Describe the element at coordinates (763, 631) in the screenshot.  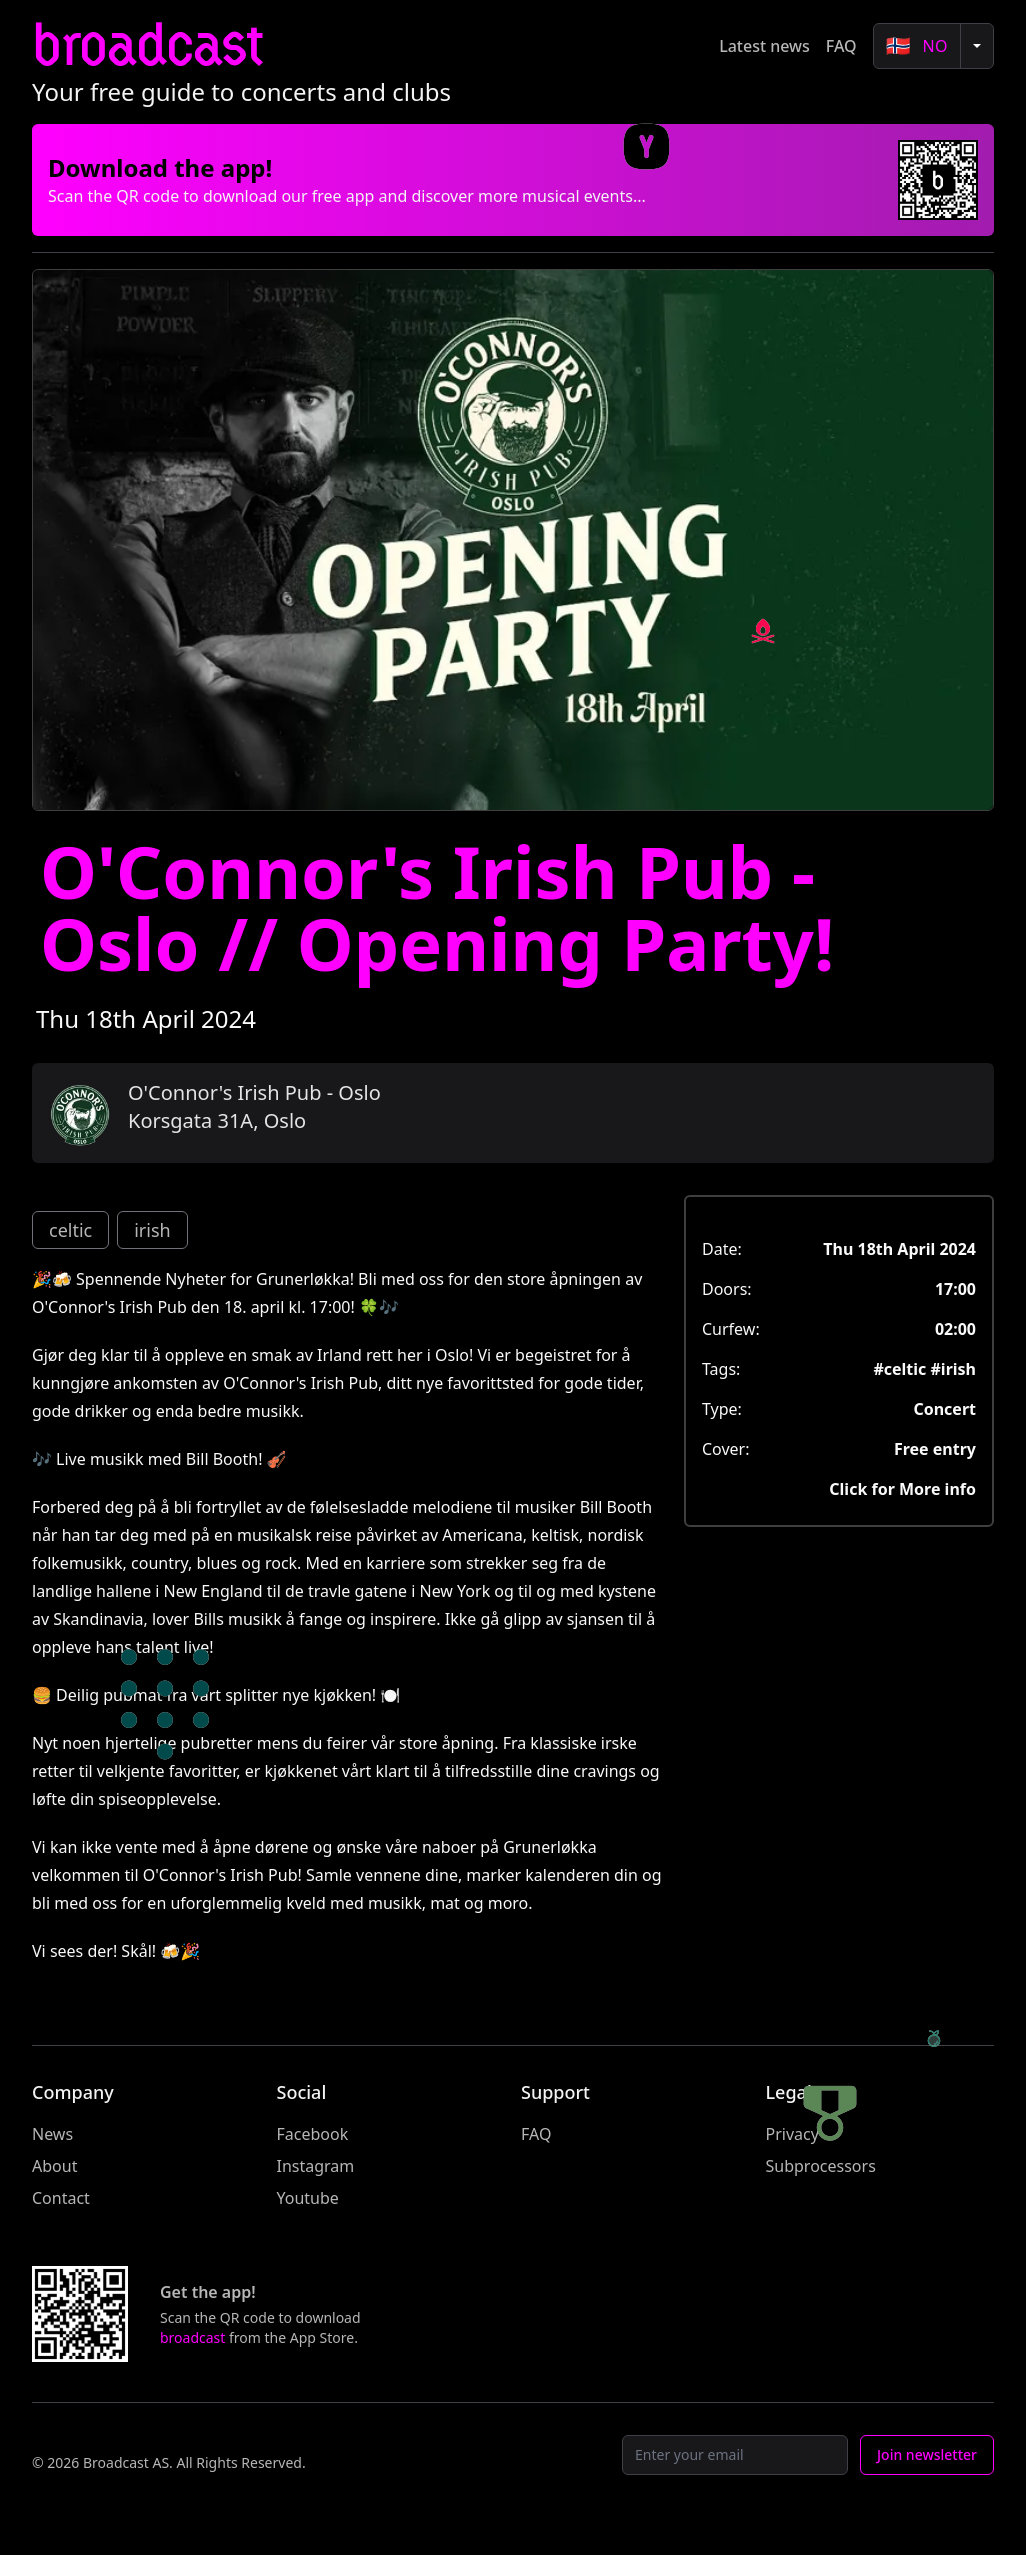
I see `access outdoor or camping-related features` at that location.